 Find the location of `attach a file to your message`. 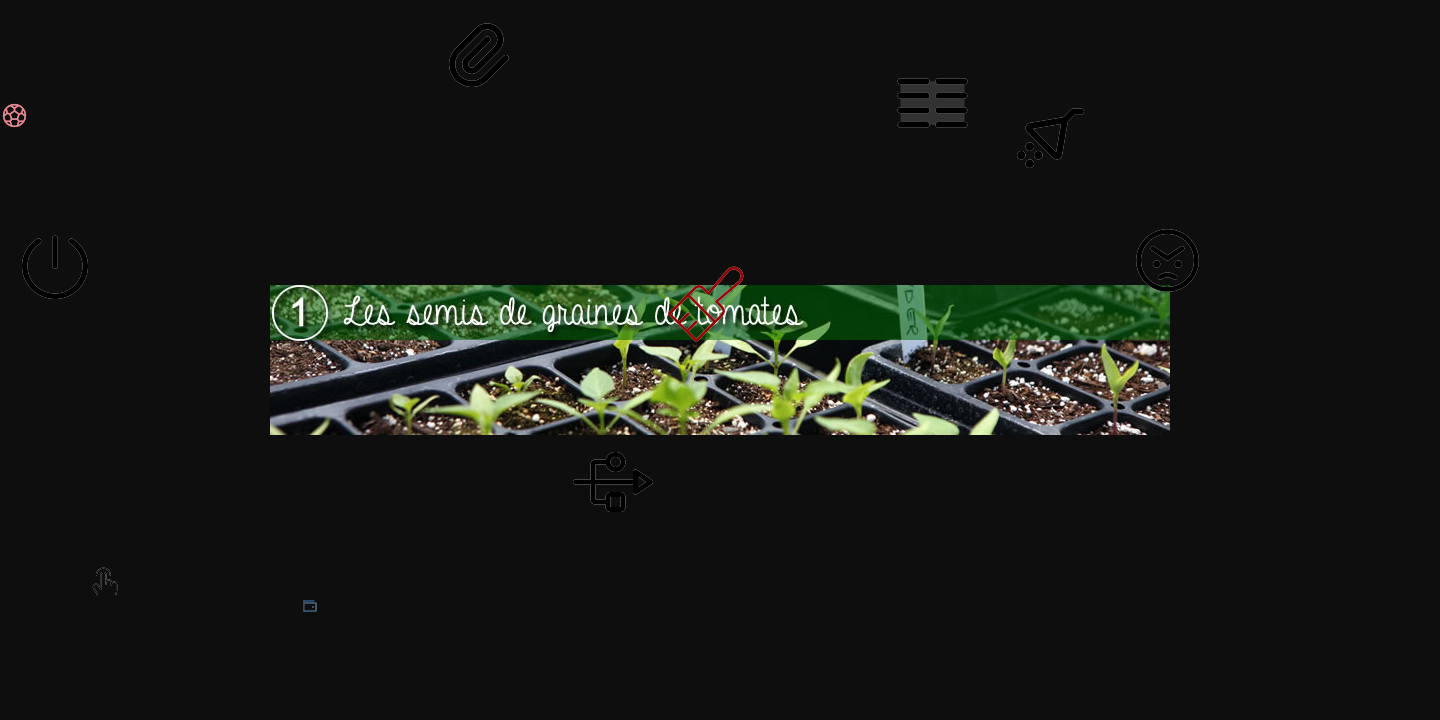

attach a file to your message is located at coordinates (478, 55).